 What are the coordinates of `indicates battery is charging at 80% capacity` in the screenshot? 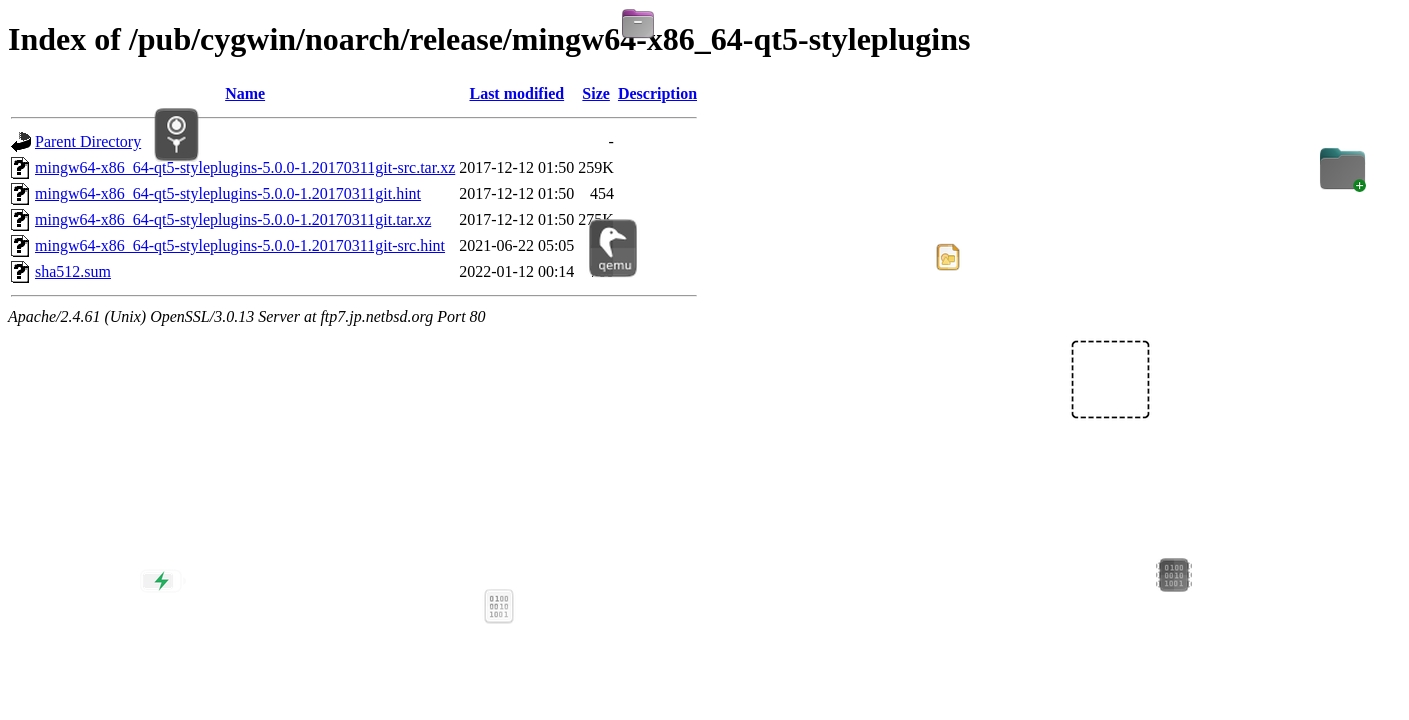 It's located at (163, 581).